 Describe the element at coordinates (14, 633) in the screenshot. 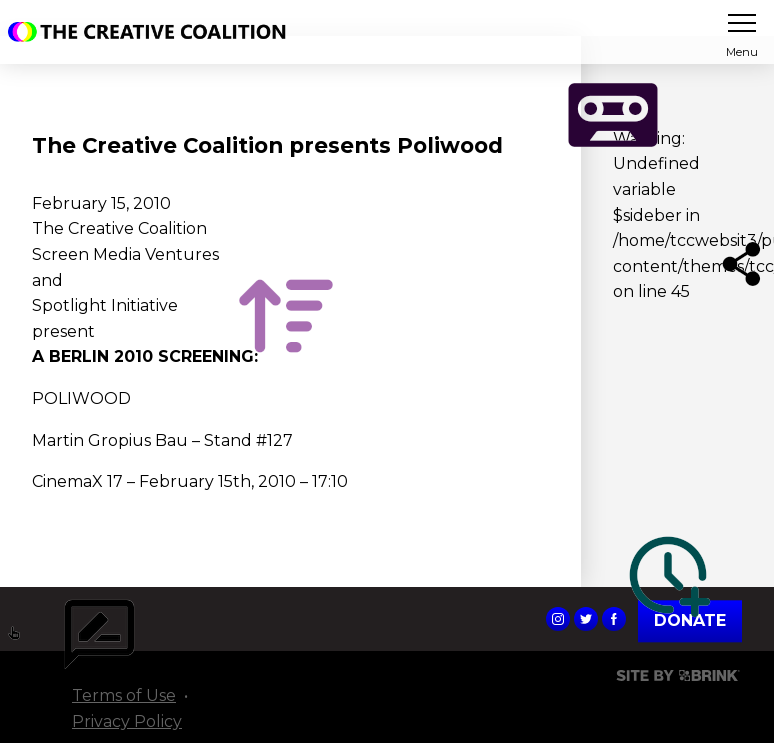

I see `tap or click to select` at that location.